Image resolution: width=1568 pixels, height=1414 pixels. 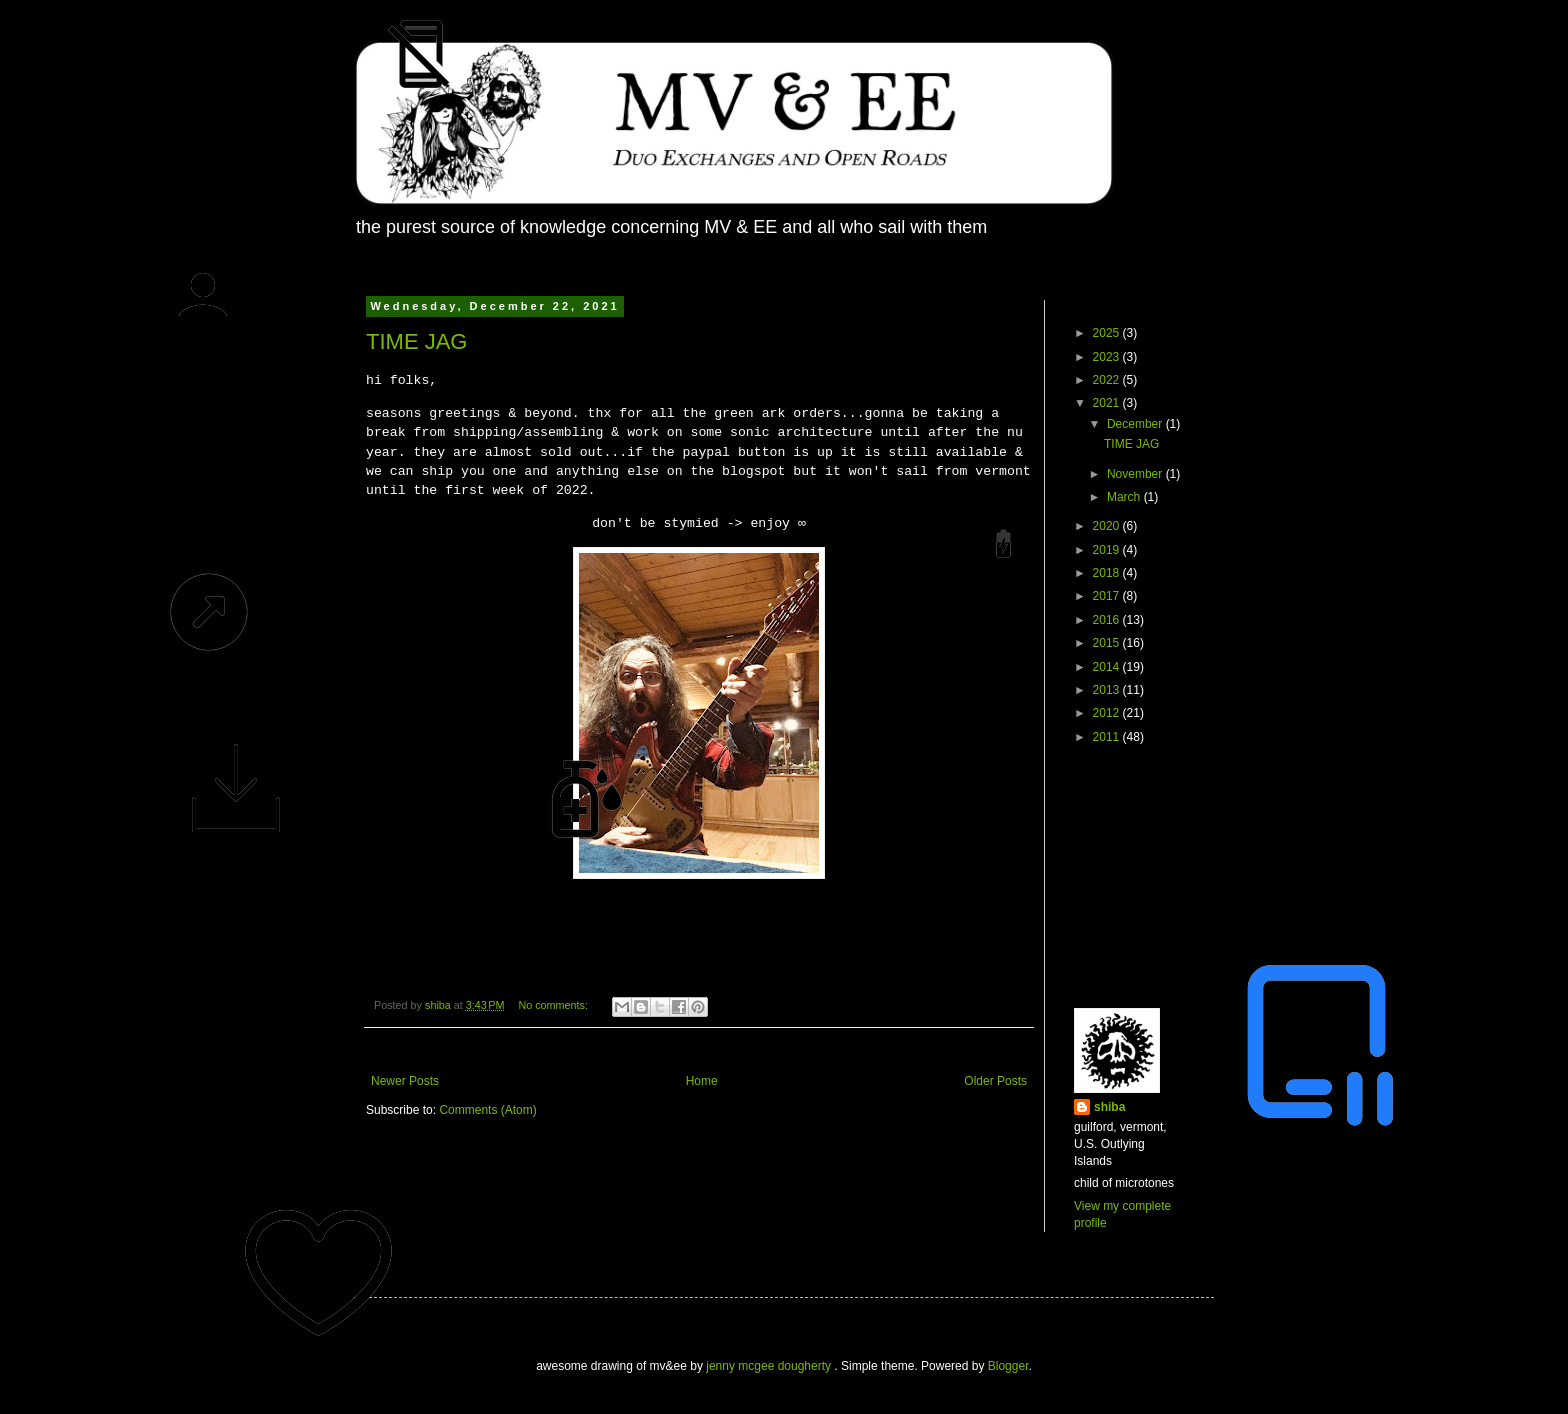 What do you see at coordinates (583, 799) in the screenshot?
I see `access hand sanitizer station information` at bounding box center [583, 799].